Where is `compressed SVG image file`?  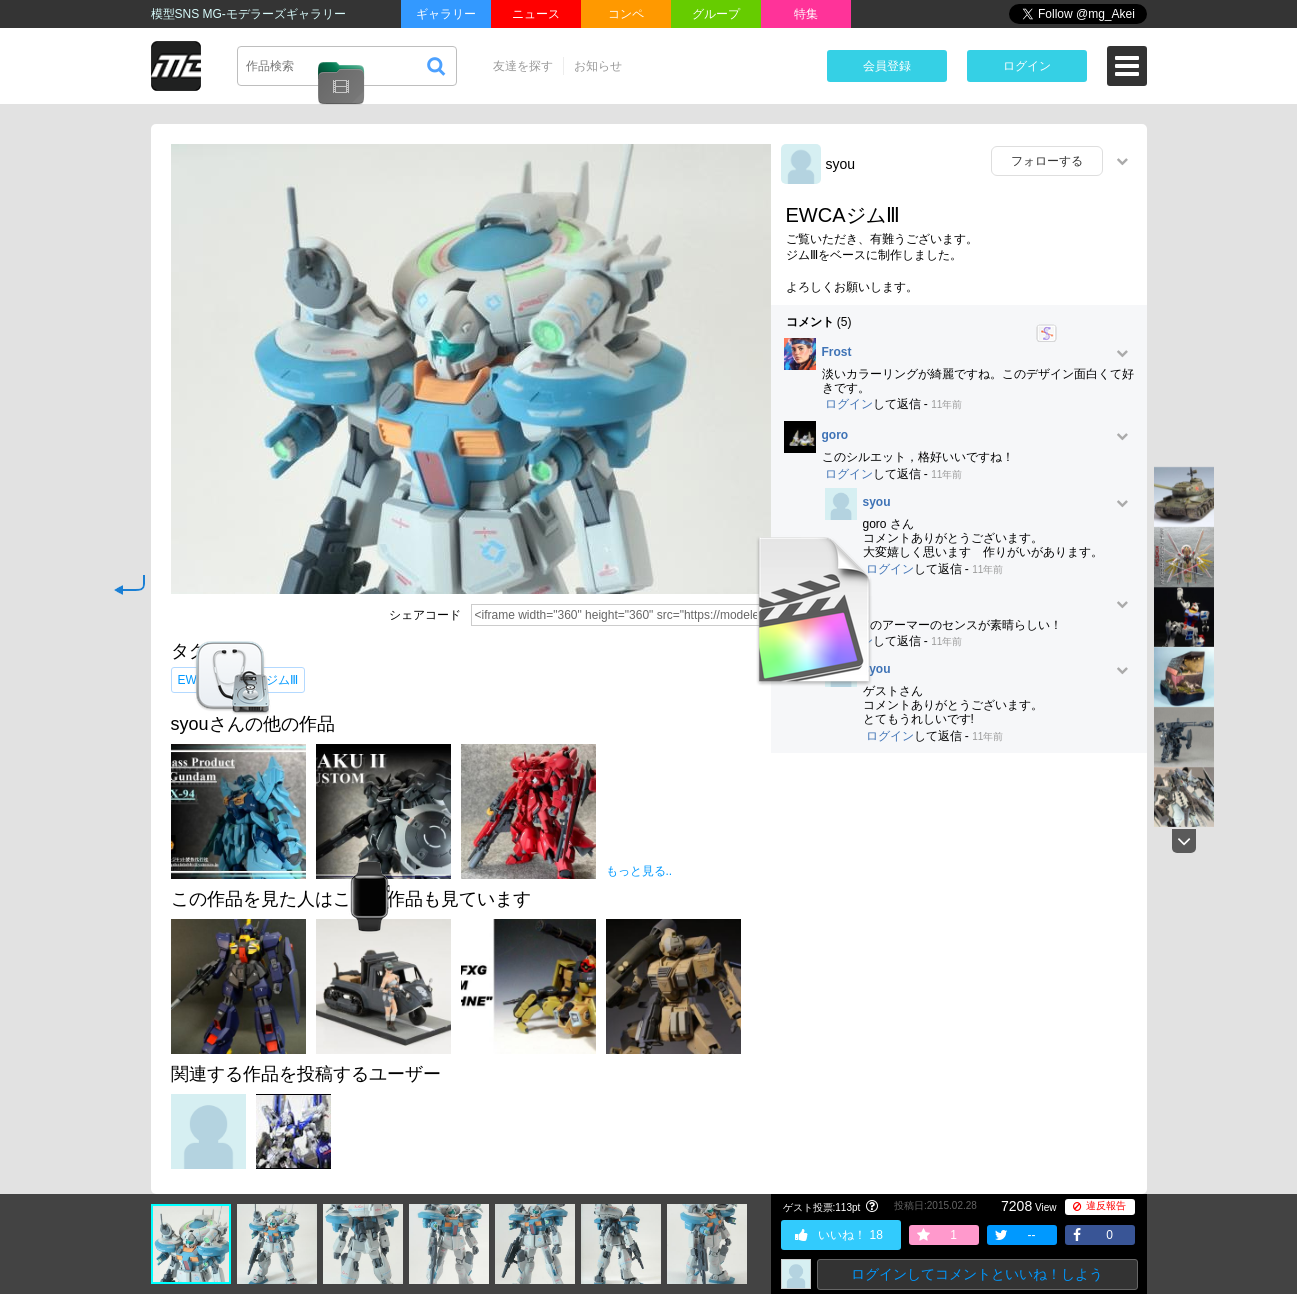 compressed SVG image file is located at coordinates (1046, 332).